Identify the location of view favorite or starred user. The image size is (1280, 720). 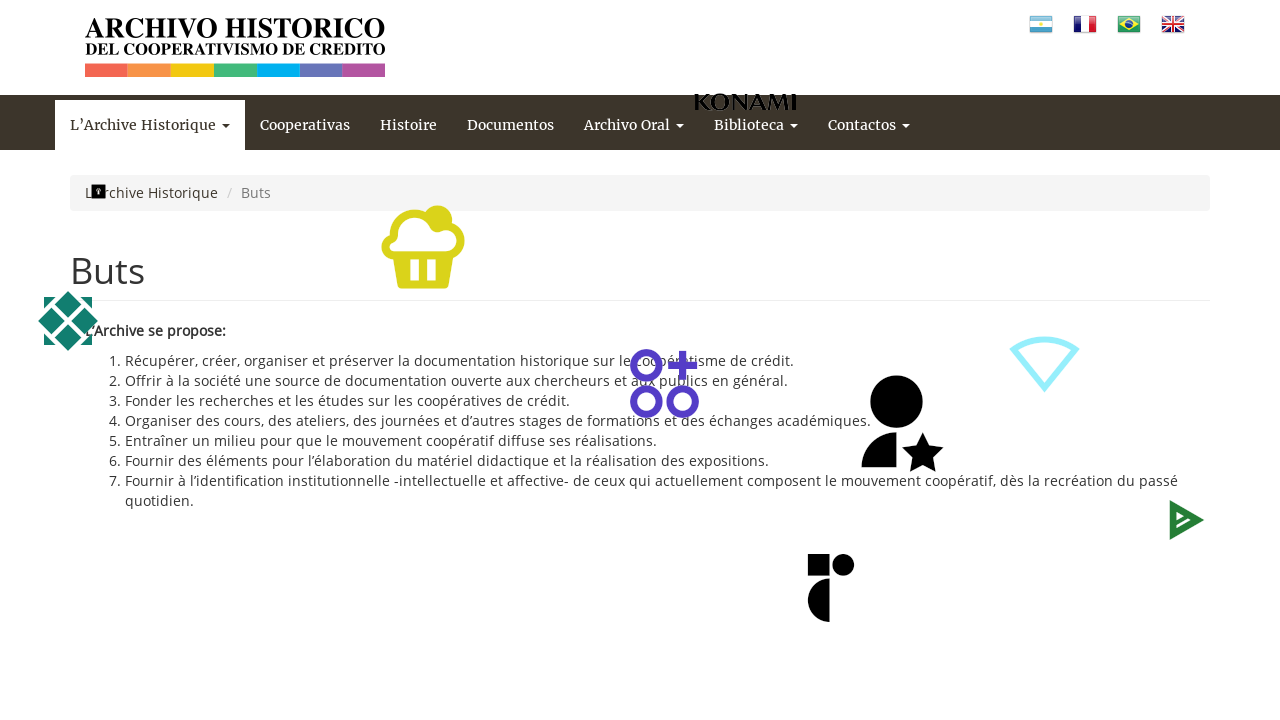
(896, 423).